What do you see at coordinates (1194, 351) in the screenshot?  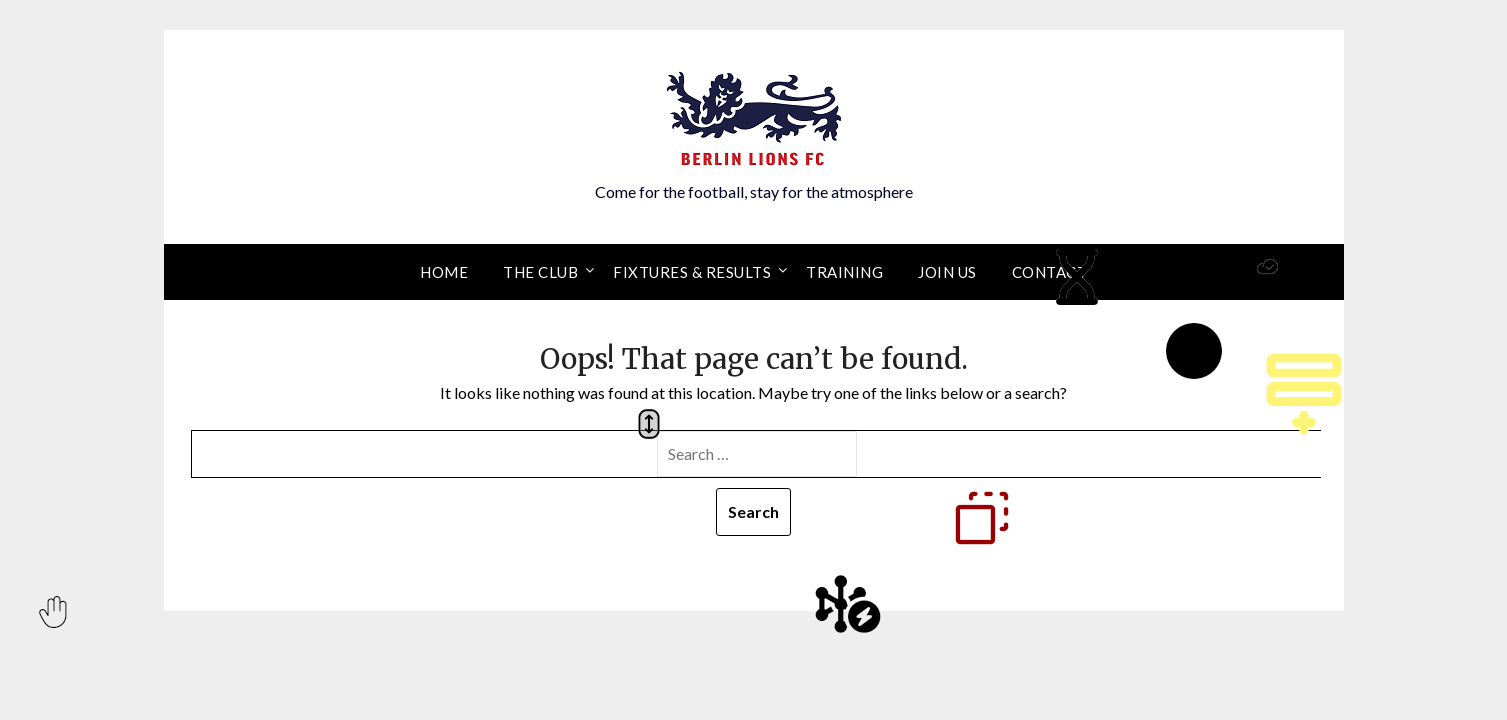 I see `indicates an unread notification or new item` at bounding box center [1194, 351].